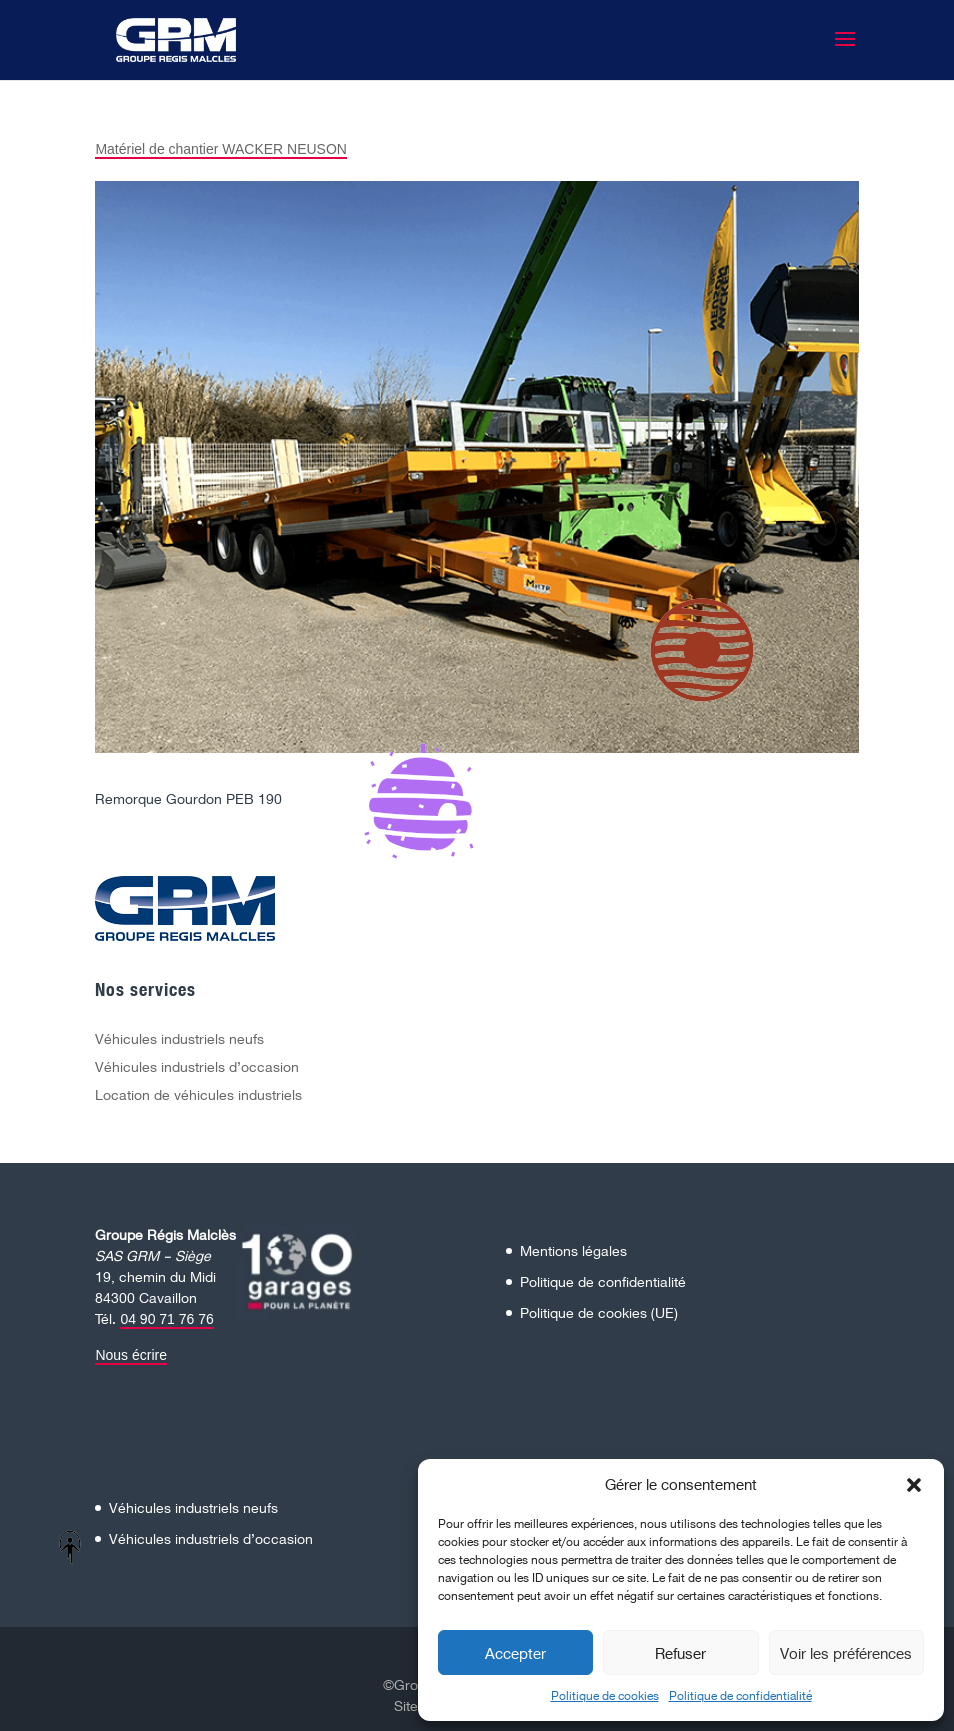 This screenshot has height=1731, width=954. What do you see at coordinates (421, 800) in the screenshot?
I see `view beehive or apiary location` at bounding box center [421, 800].